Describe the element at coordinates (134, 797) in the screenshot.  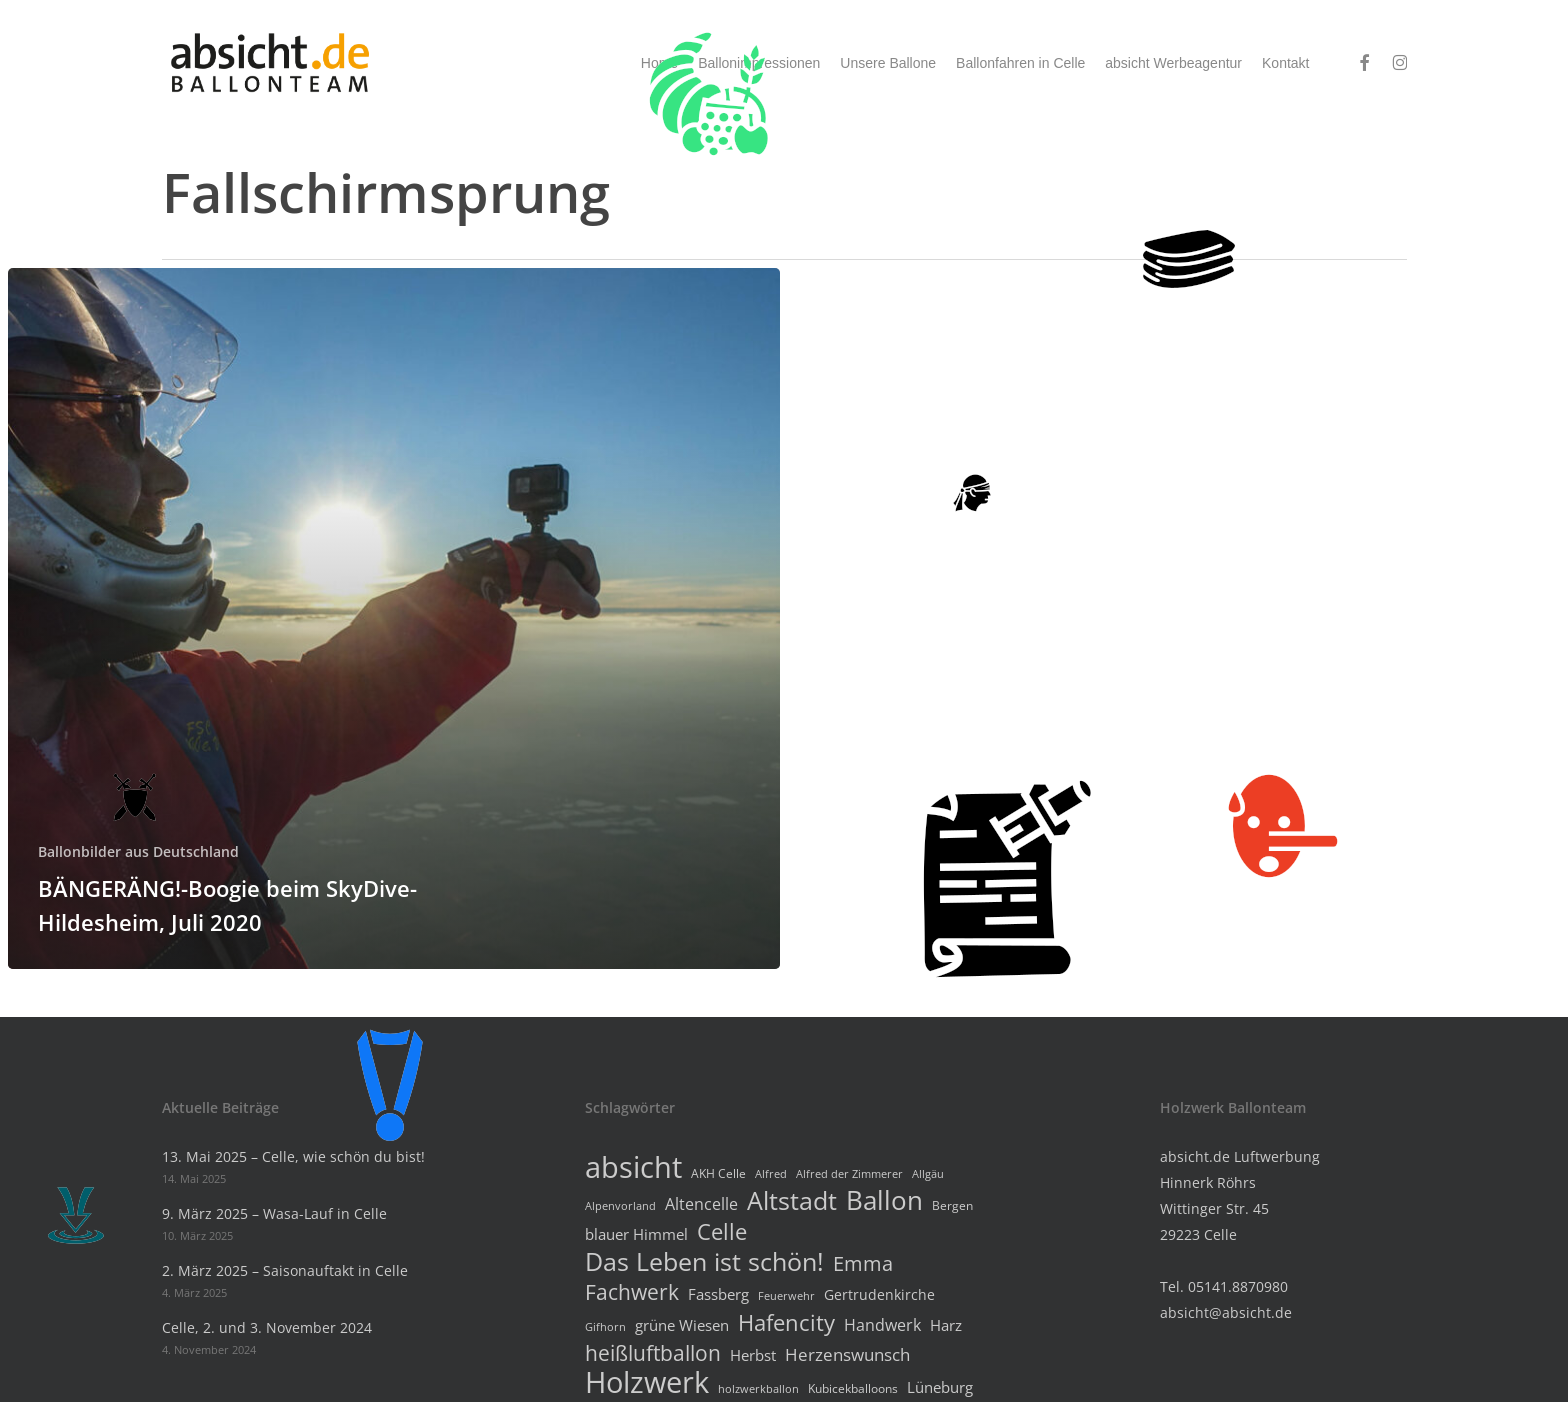
I see `access combat or battle features` at that location.